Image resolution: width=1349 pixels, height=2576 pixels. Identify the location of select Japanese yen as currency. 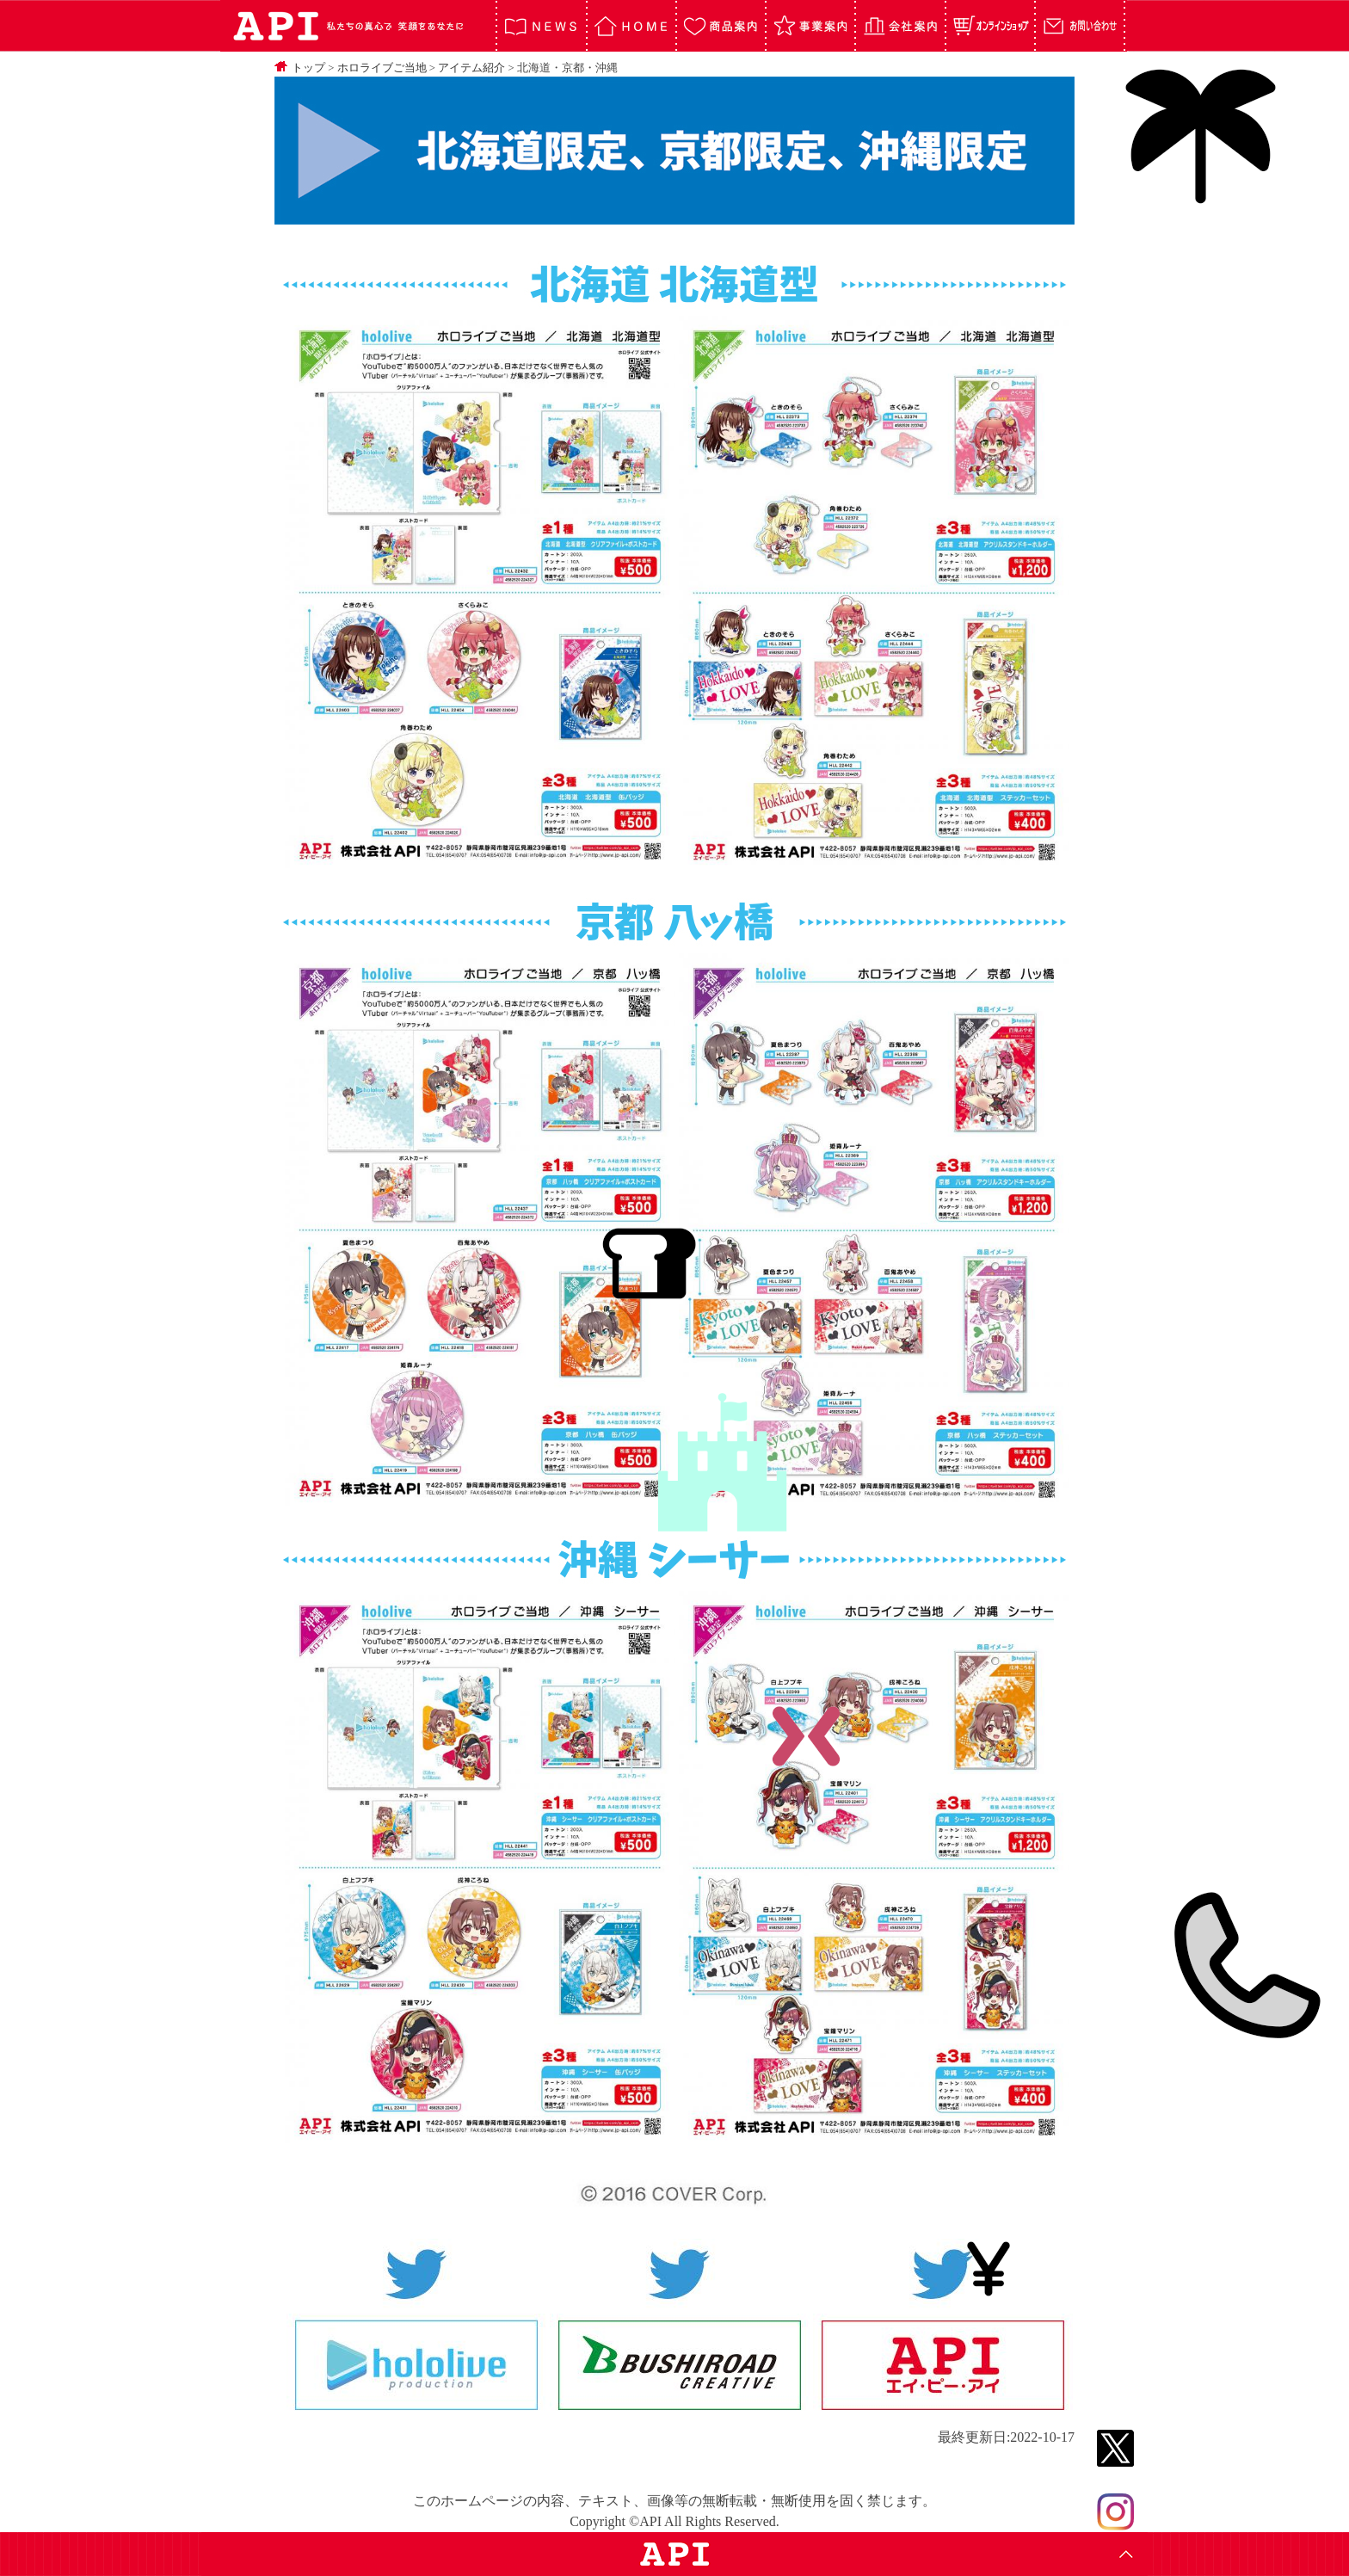
(989, 2269).